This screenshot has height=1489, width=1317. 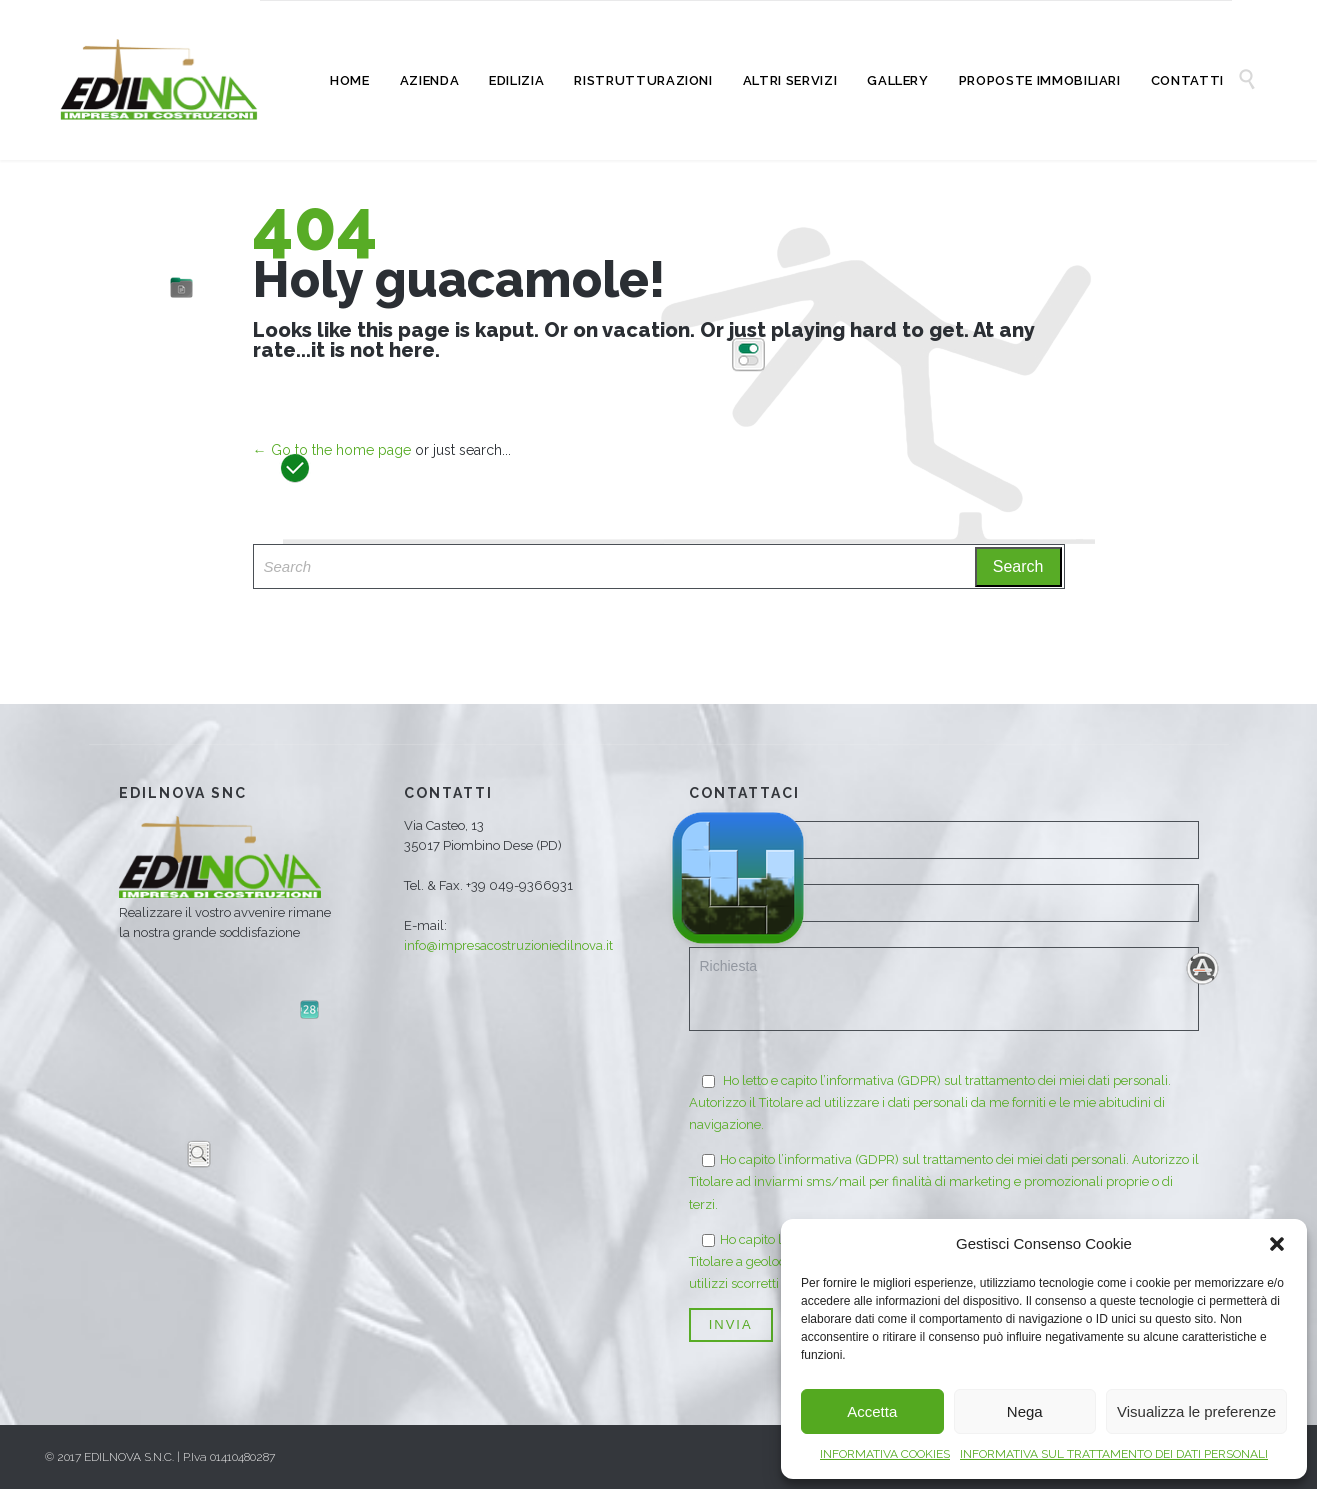 I want to click on indicates file has been successfully synced, so click(x=295, y=468).